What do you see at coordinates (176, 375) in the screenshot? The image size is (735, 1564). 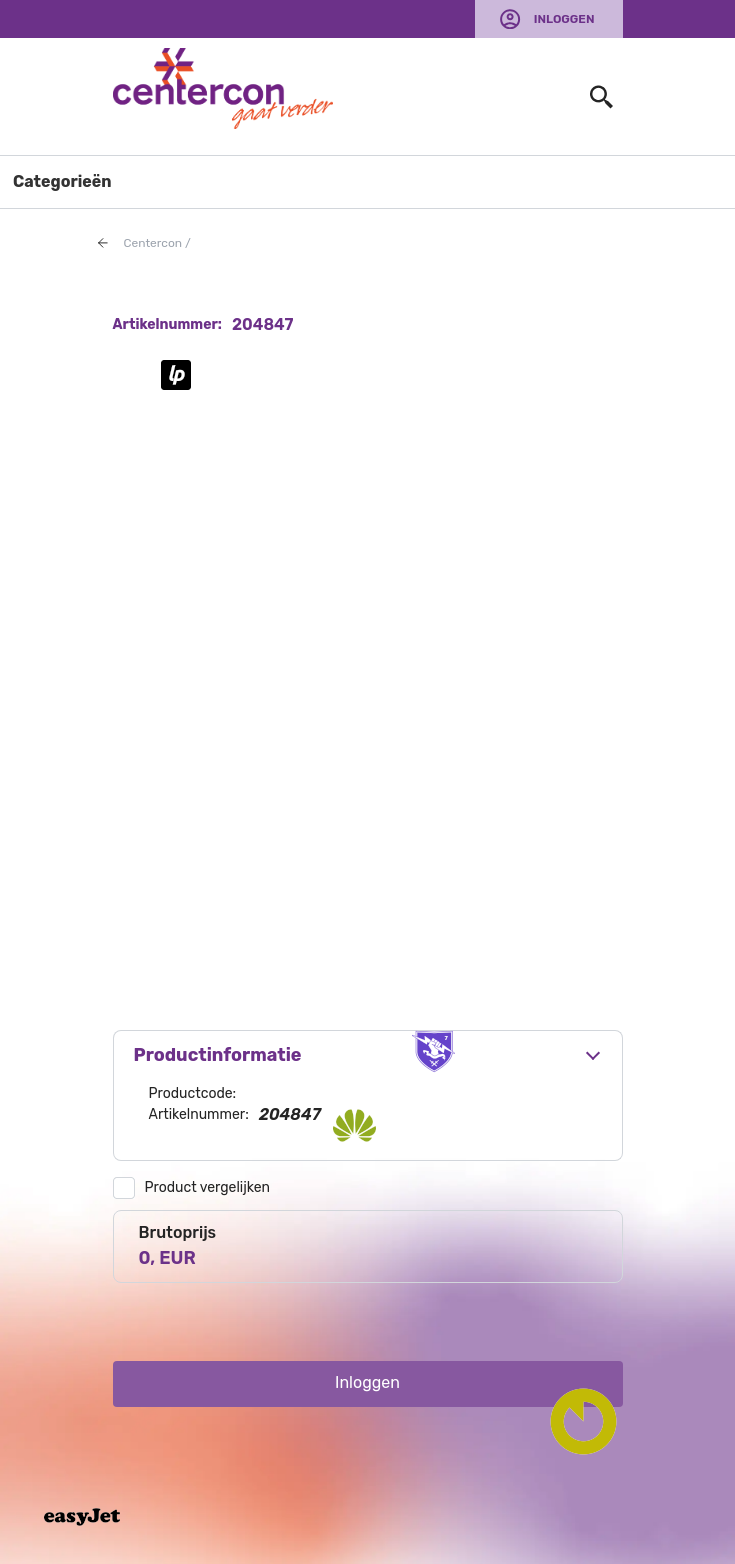 I see `link to Liberapay donation page` at bounding box center [176, 375].